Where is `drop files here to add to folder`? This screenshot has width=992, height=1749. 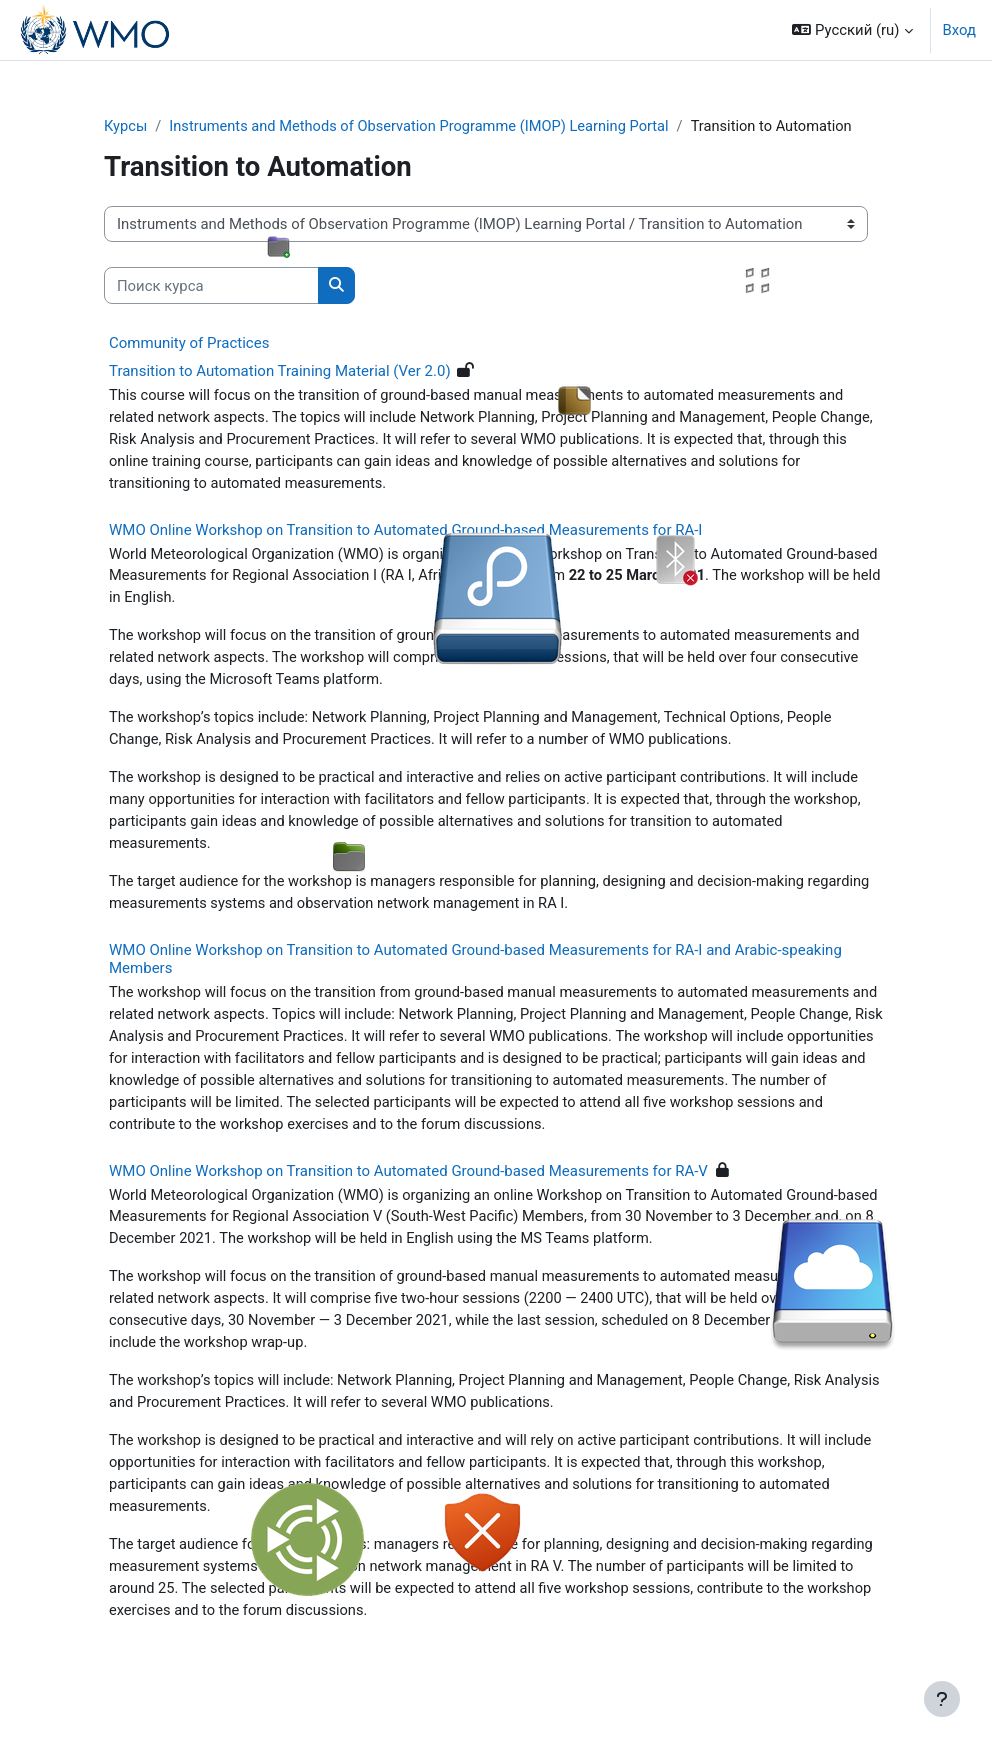
drop files here to add to folder is located at coordinates (349, 856).